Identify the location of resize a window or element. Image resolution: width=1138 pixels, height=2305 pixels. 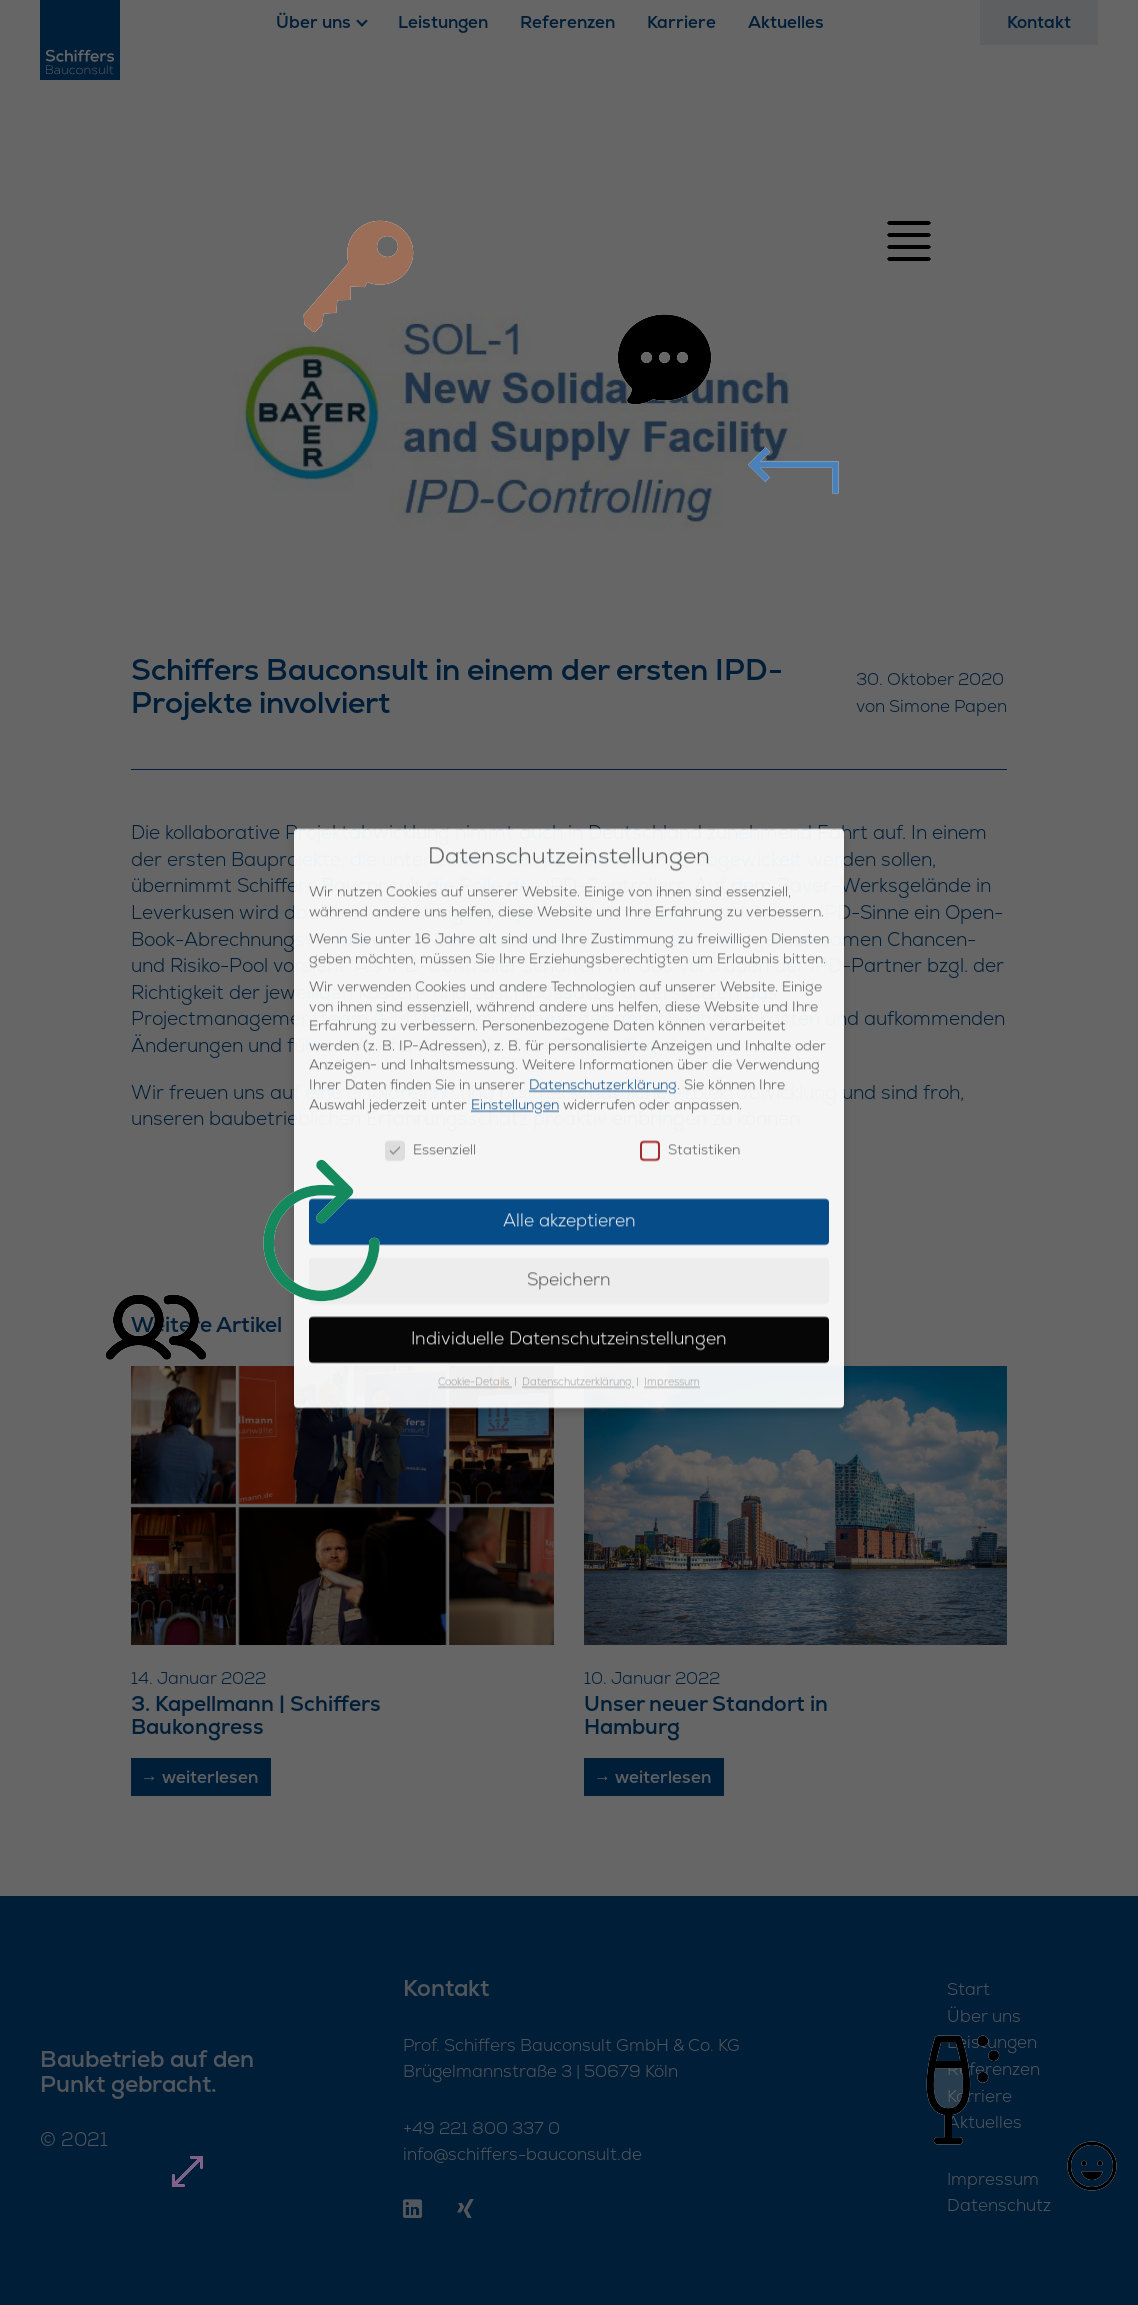
(187, 2171).